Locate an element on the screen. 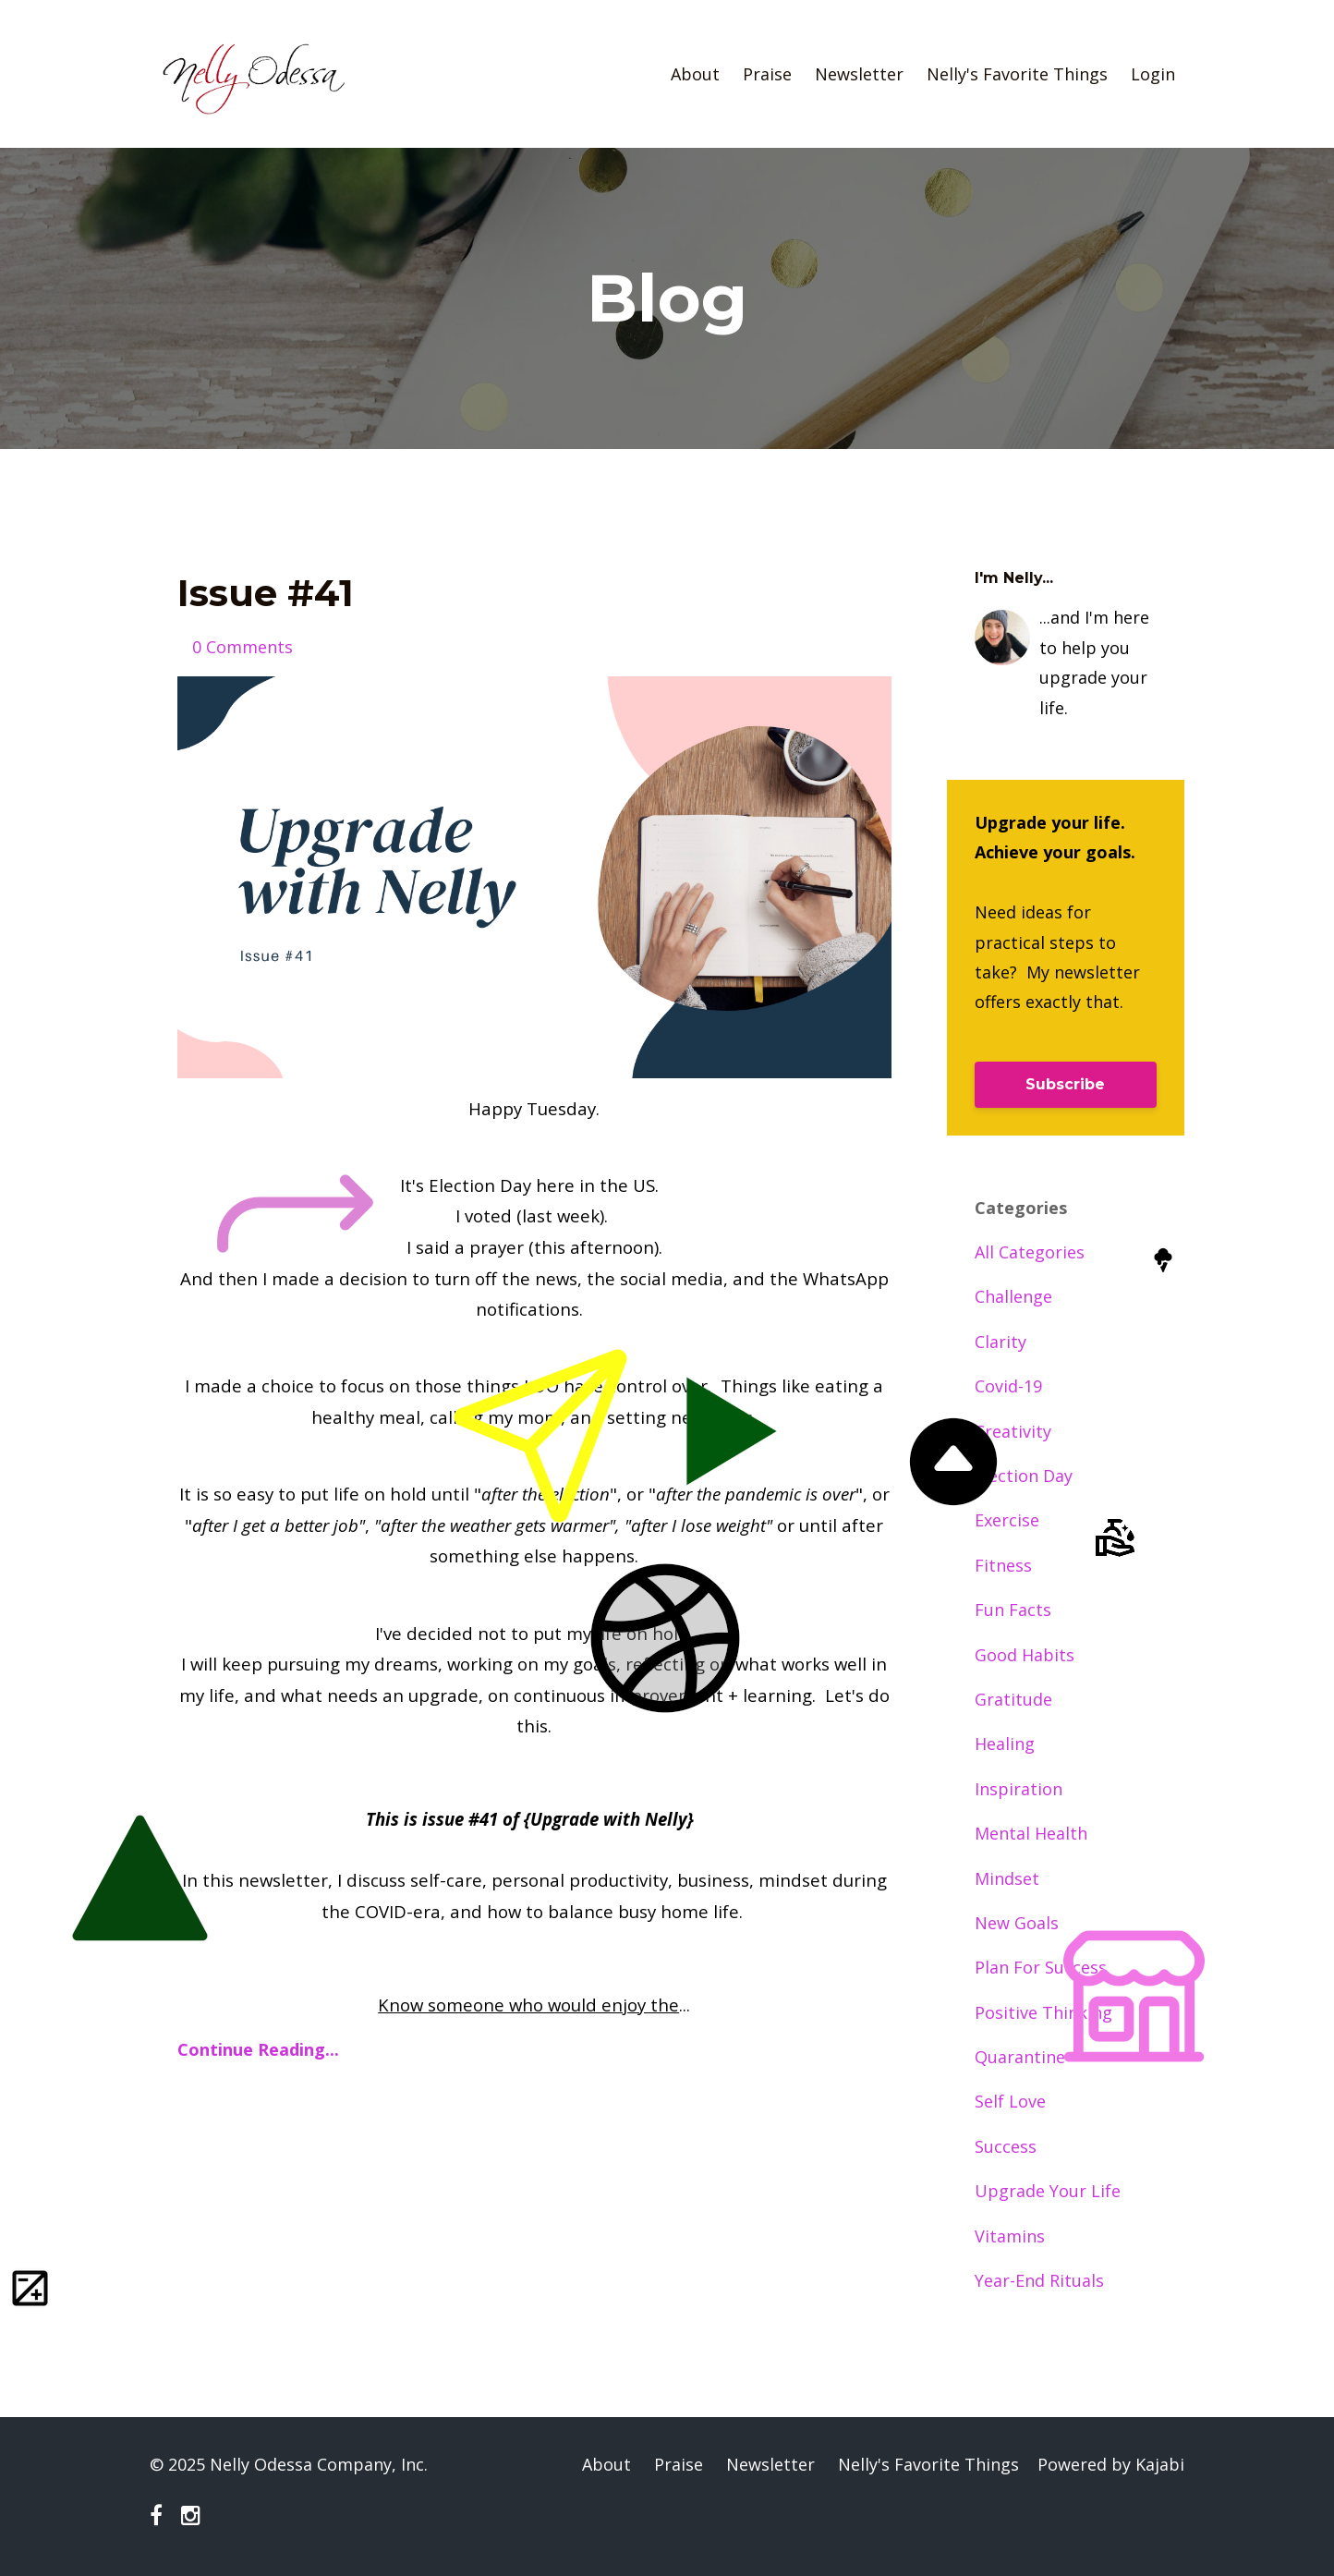  start playing media is located at coordinates (732, 1431).